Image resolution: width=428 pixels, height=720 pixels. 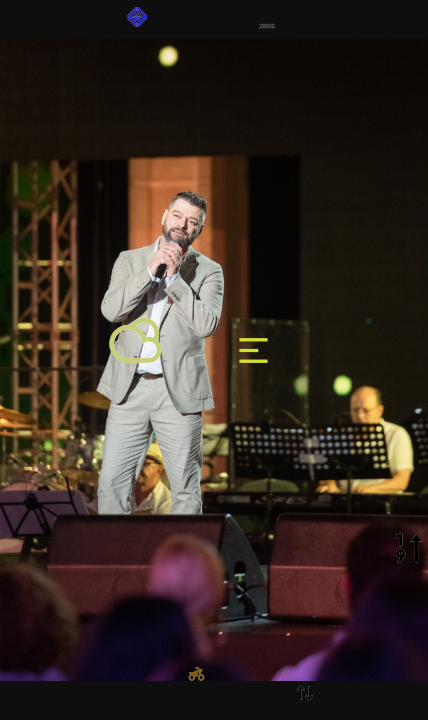 What do you see at coordinates (196, 673) in the screenshot?
I see `select motorcycle as transportation mode` at bounding box center [196, 673].